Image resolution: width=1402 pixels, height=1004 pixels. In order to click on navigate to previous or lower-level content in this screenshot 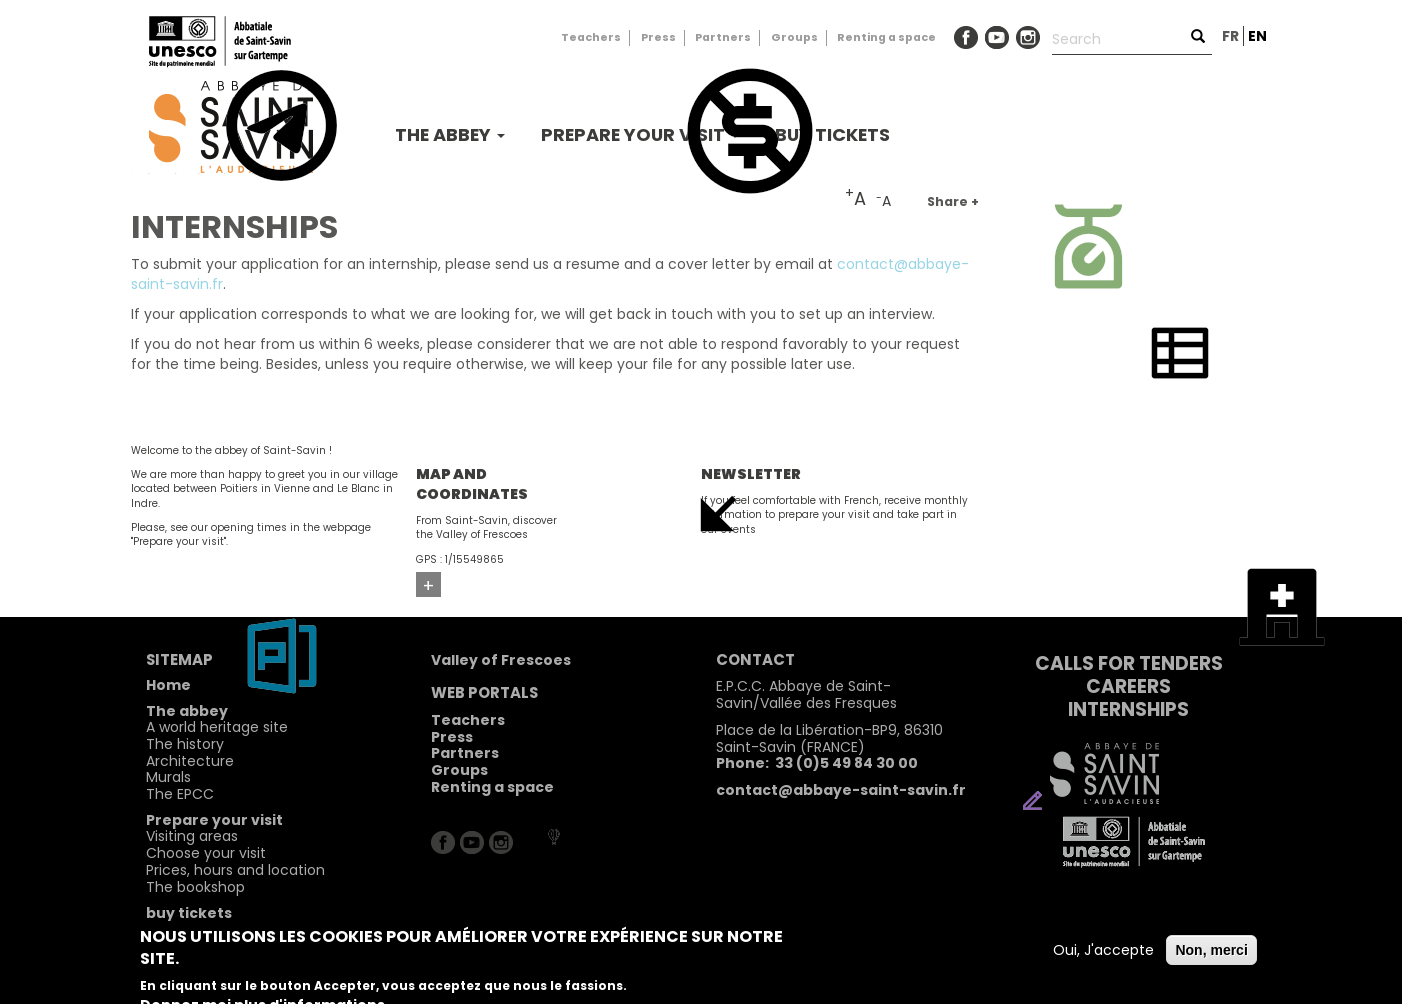, I will do `click(718, 513)`.